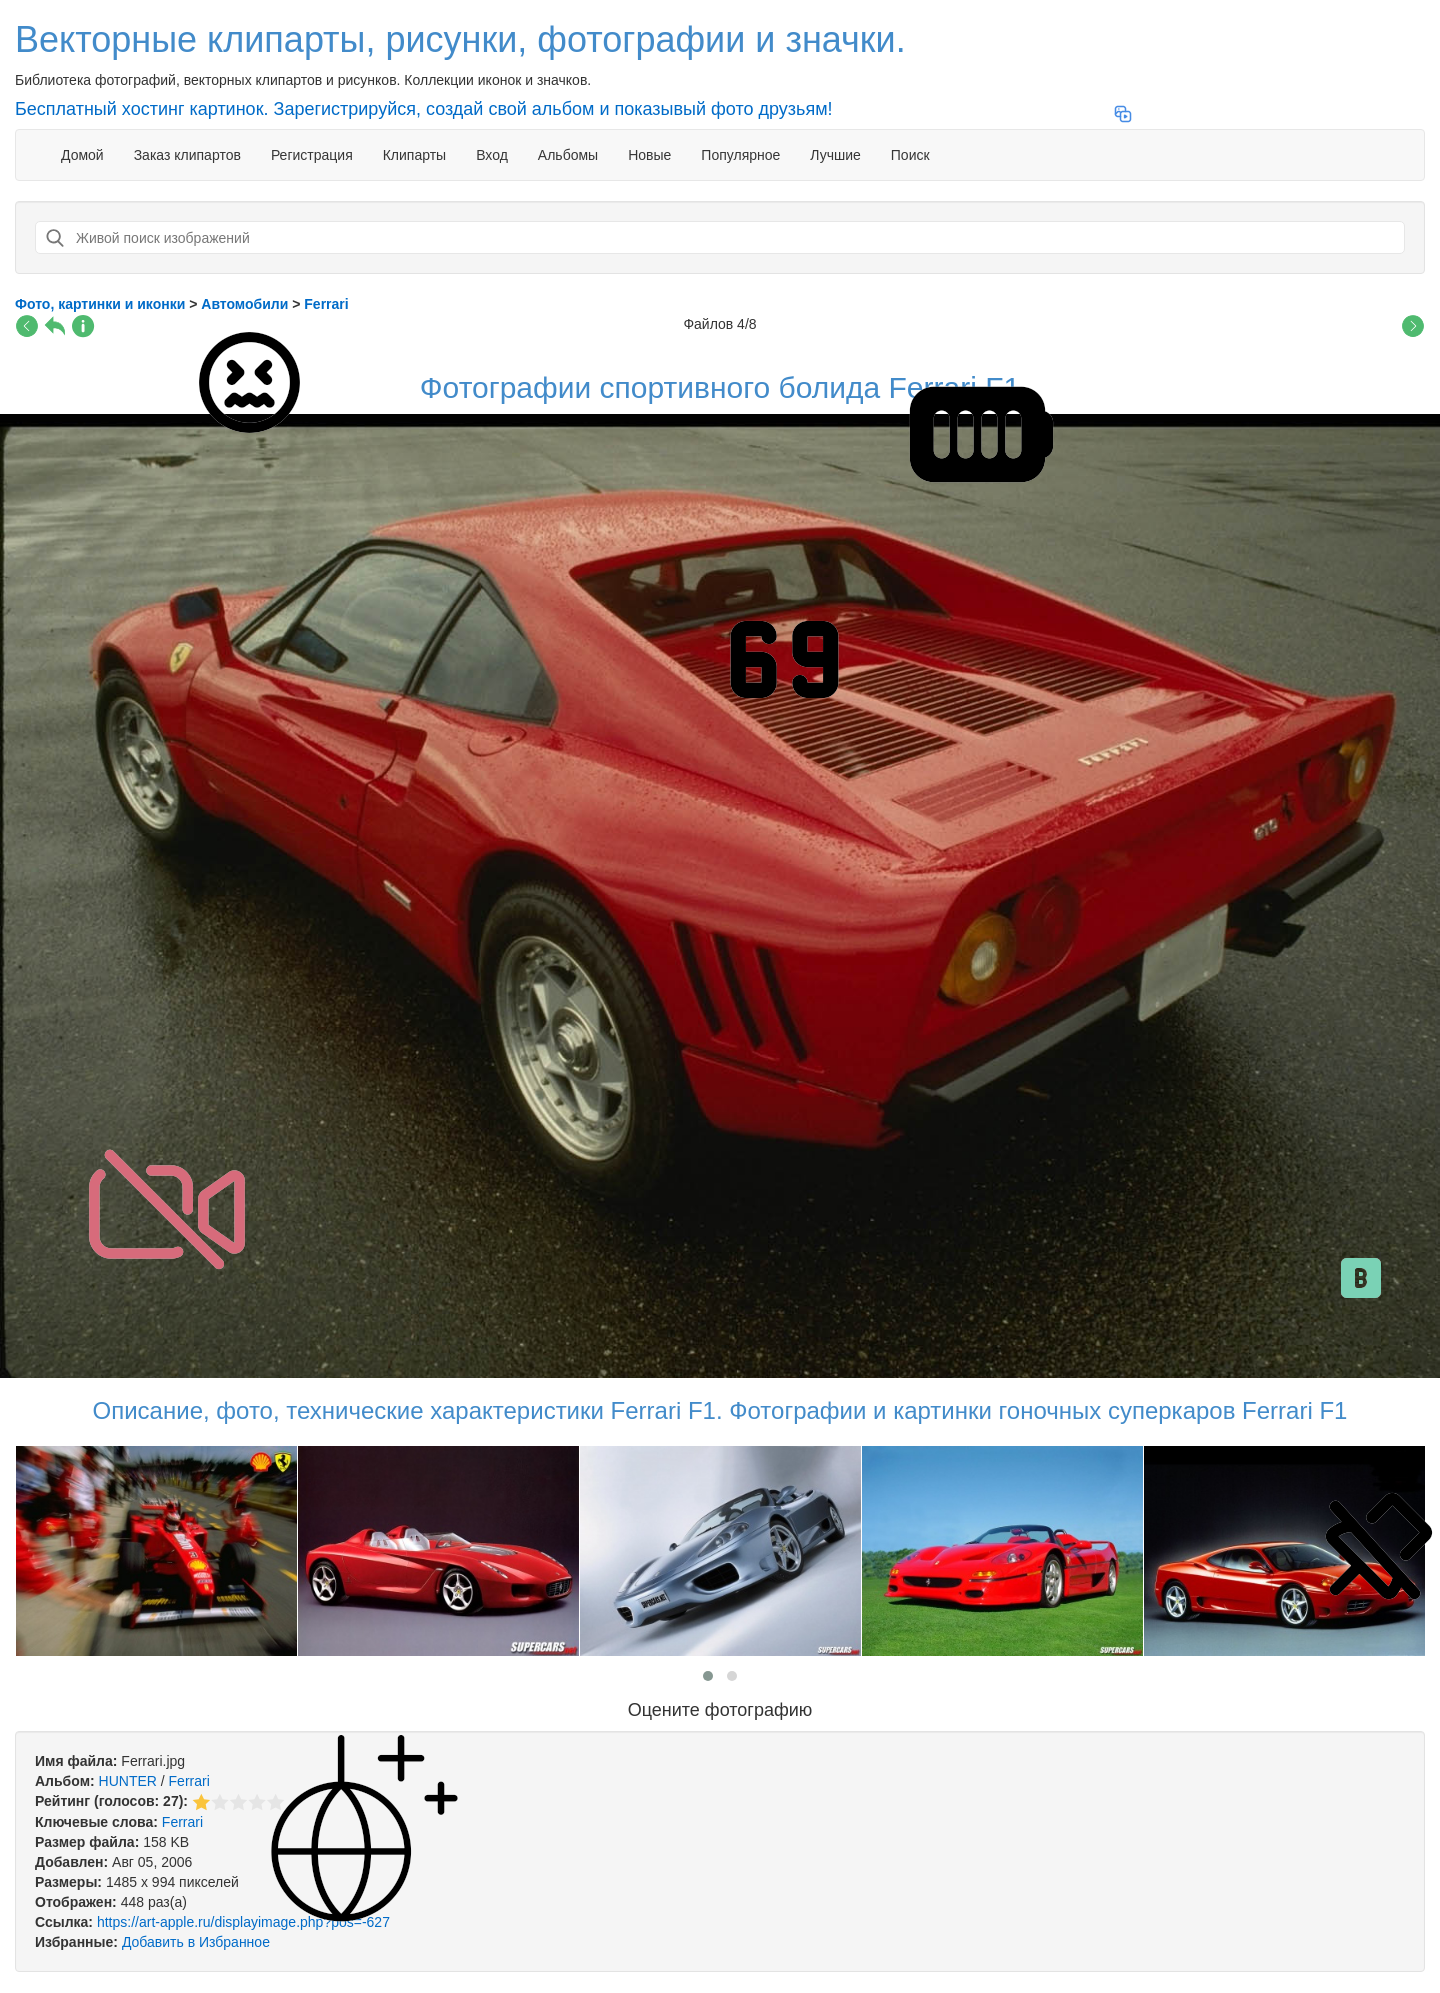 This screenshot has height=1993, width=1440. What do you see at coordinates (249, 382) in the screenshot?
I see `express frustration or anger` at bounding box center [249, 382].